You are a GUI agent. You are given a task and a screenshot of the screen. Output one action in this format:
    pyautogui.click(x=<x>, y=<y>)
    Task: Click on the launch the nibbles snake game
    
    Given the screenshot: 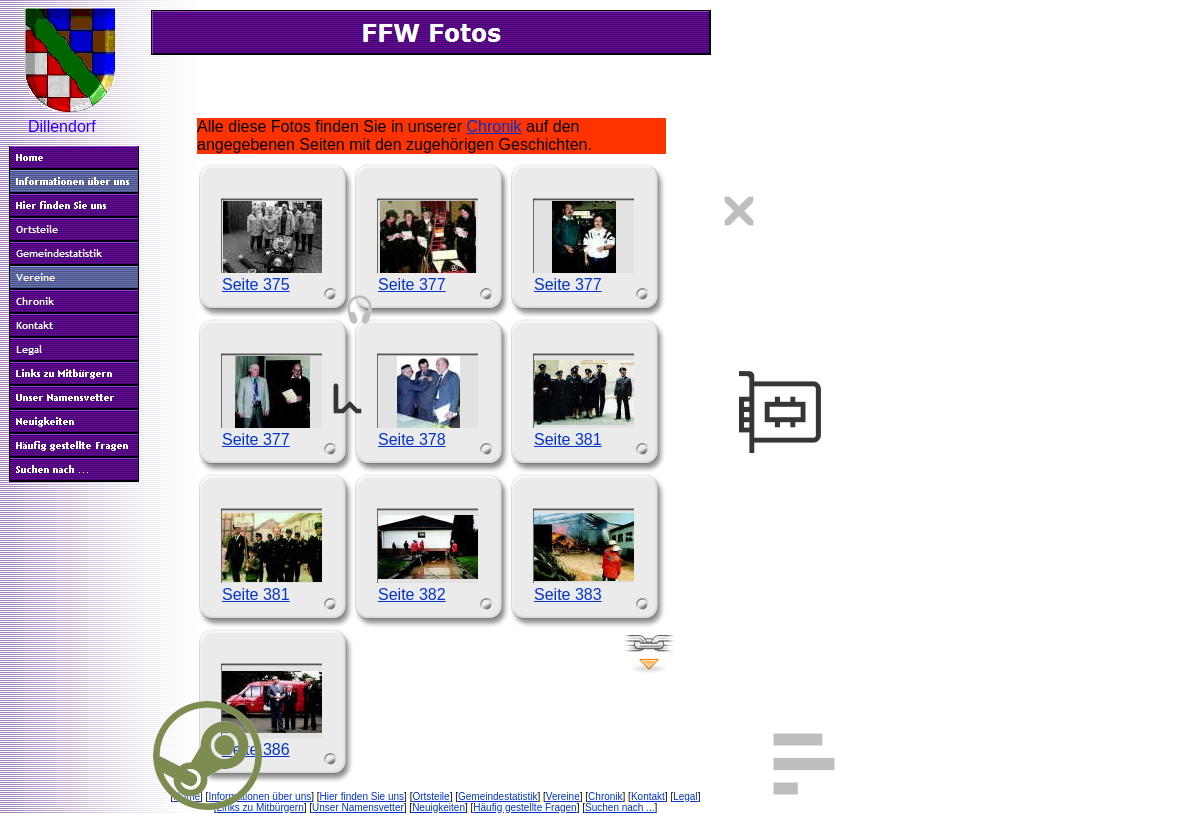 What is the action you would take?
    pyautogui.click(x=347, y=399)
    